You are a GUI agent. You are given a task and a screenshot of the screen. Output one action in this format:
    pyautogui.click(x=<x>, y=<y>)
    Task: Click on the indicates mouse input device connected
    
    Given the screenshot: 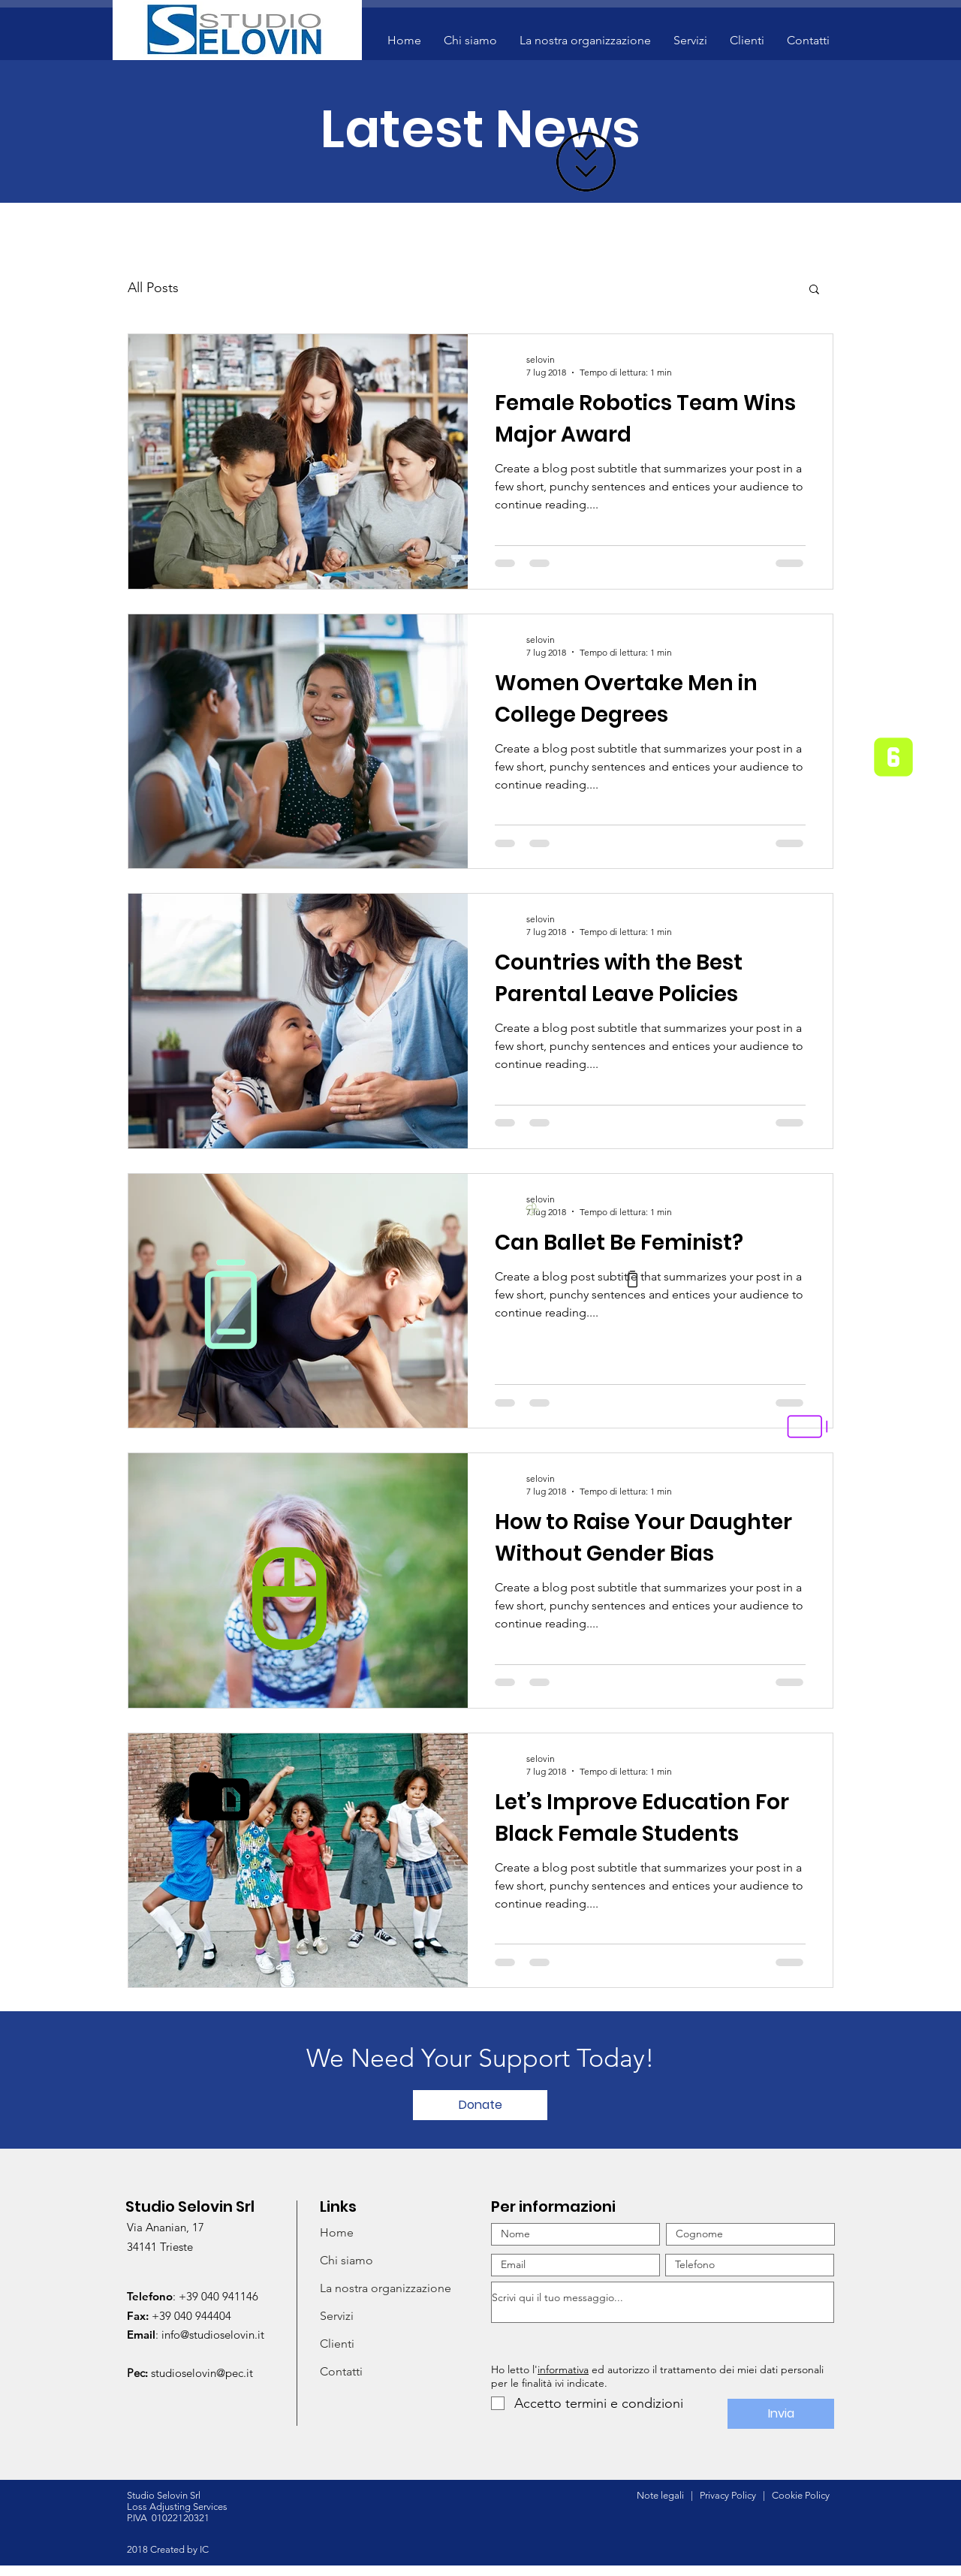 What is the action you would take?
    pyautogui.click(x=289, y=1598)
    